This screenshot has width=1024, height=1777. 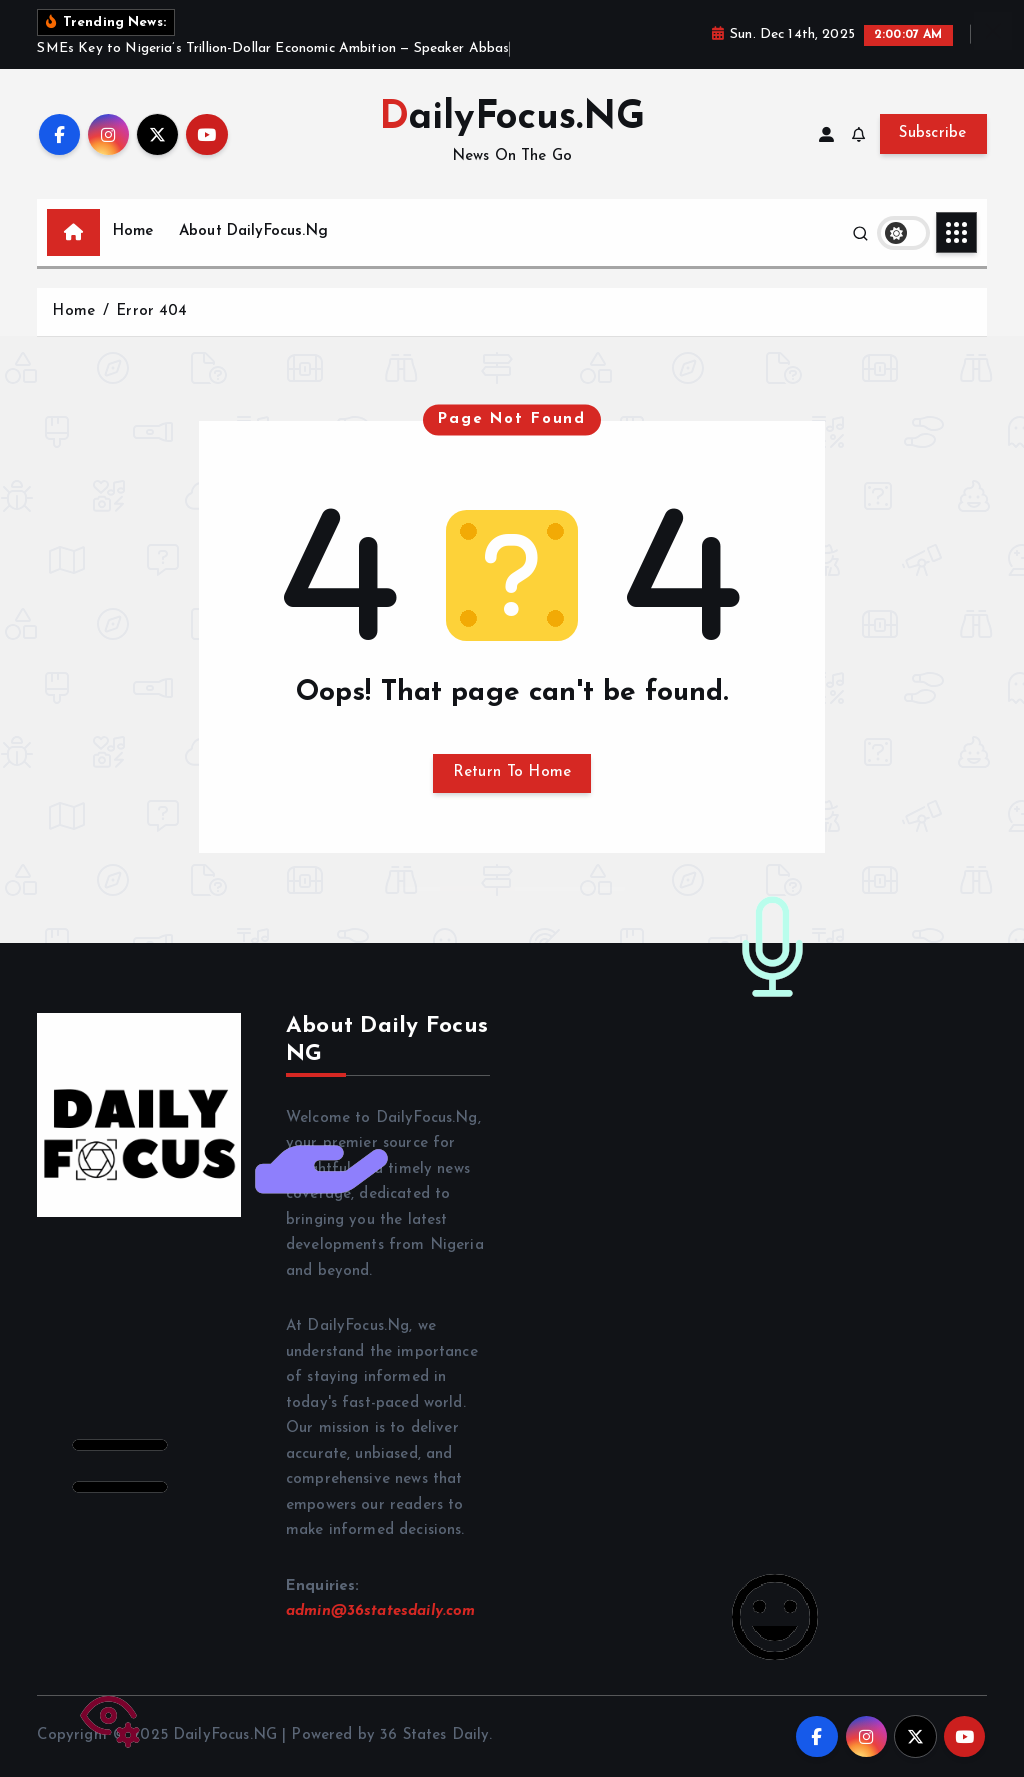 I want to click on tag people in a photo, so click(x=775, y=1617).